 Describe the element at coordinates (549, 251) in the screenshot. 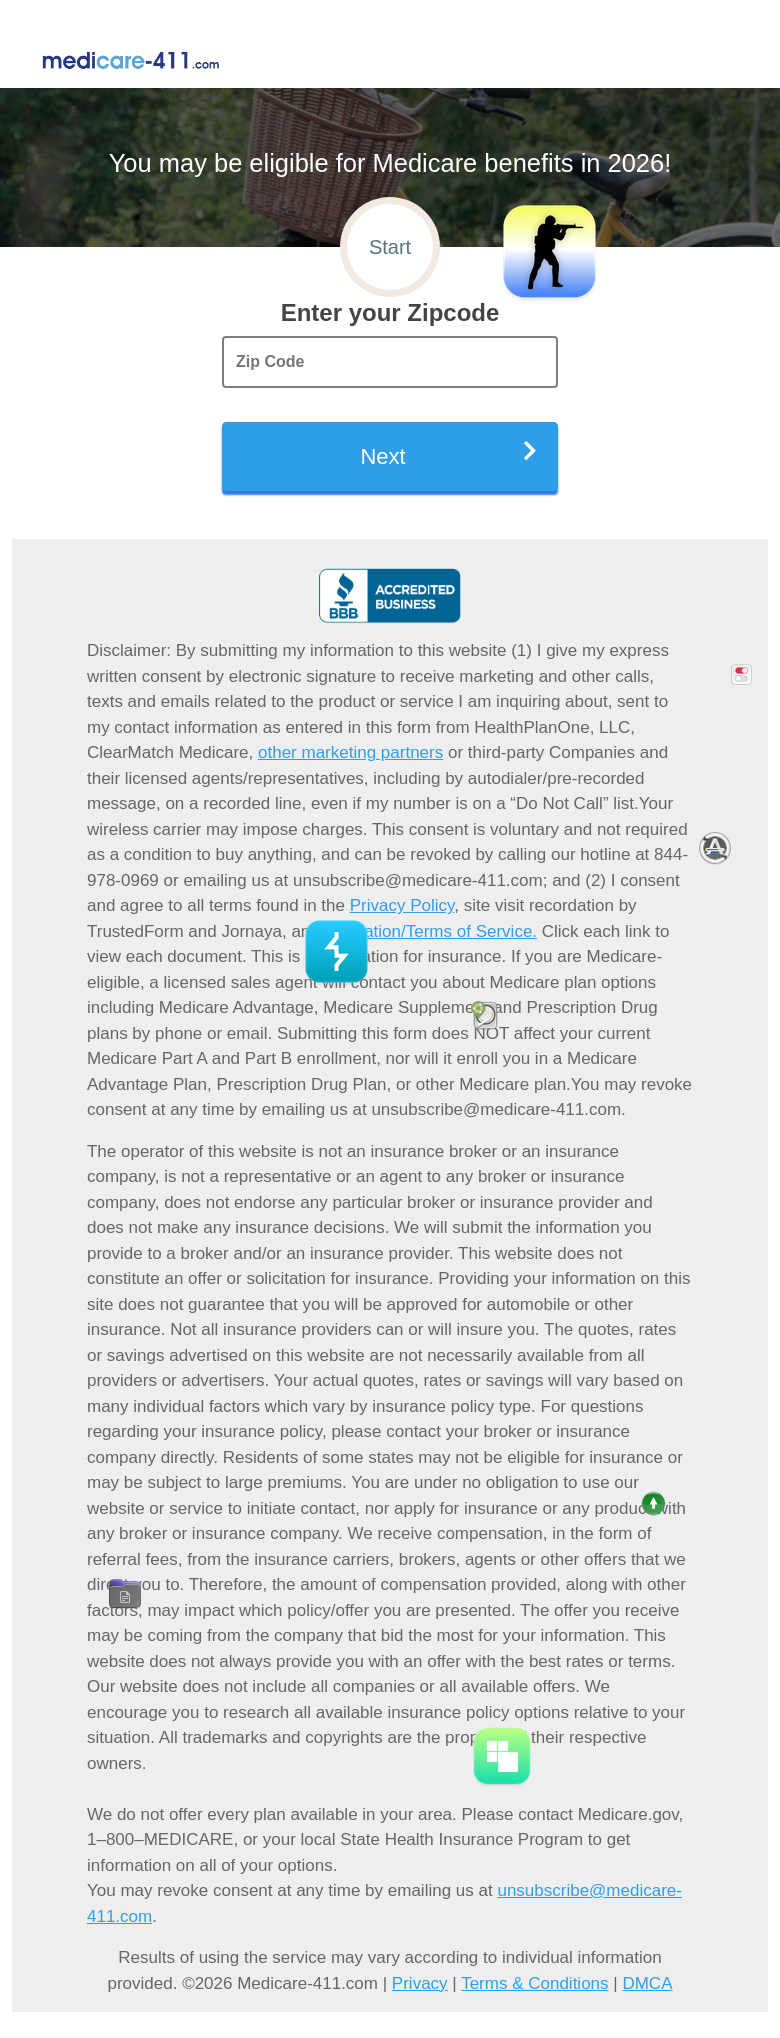

I see `launch counter-strike` at that location.